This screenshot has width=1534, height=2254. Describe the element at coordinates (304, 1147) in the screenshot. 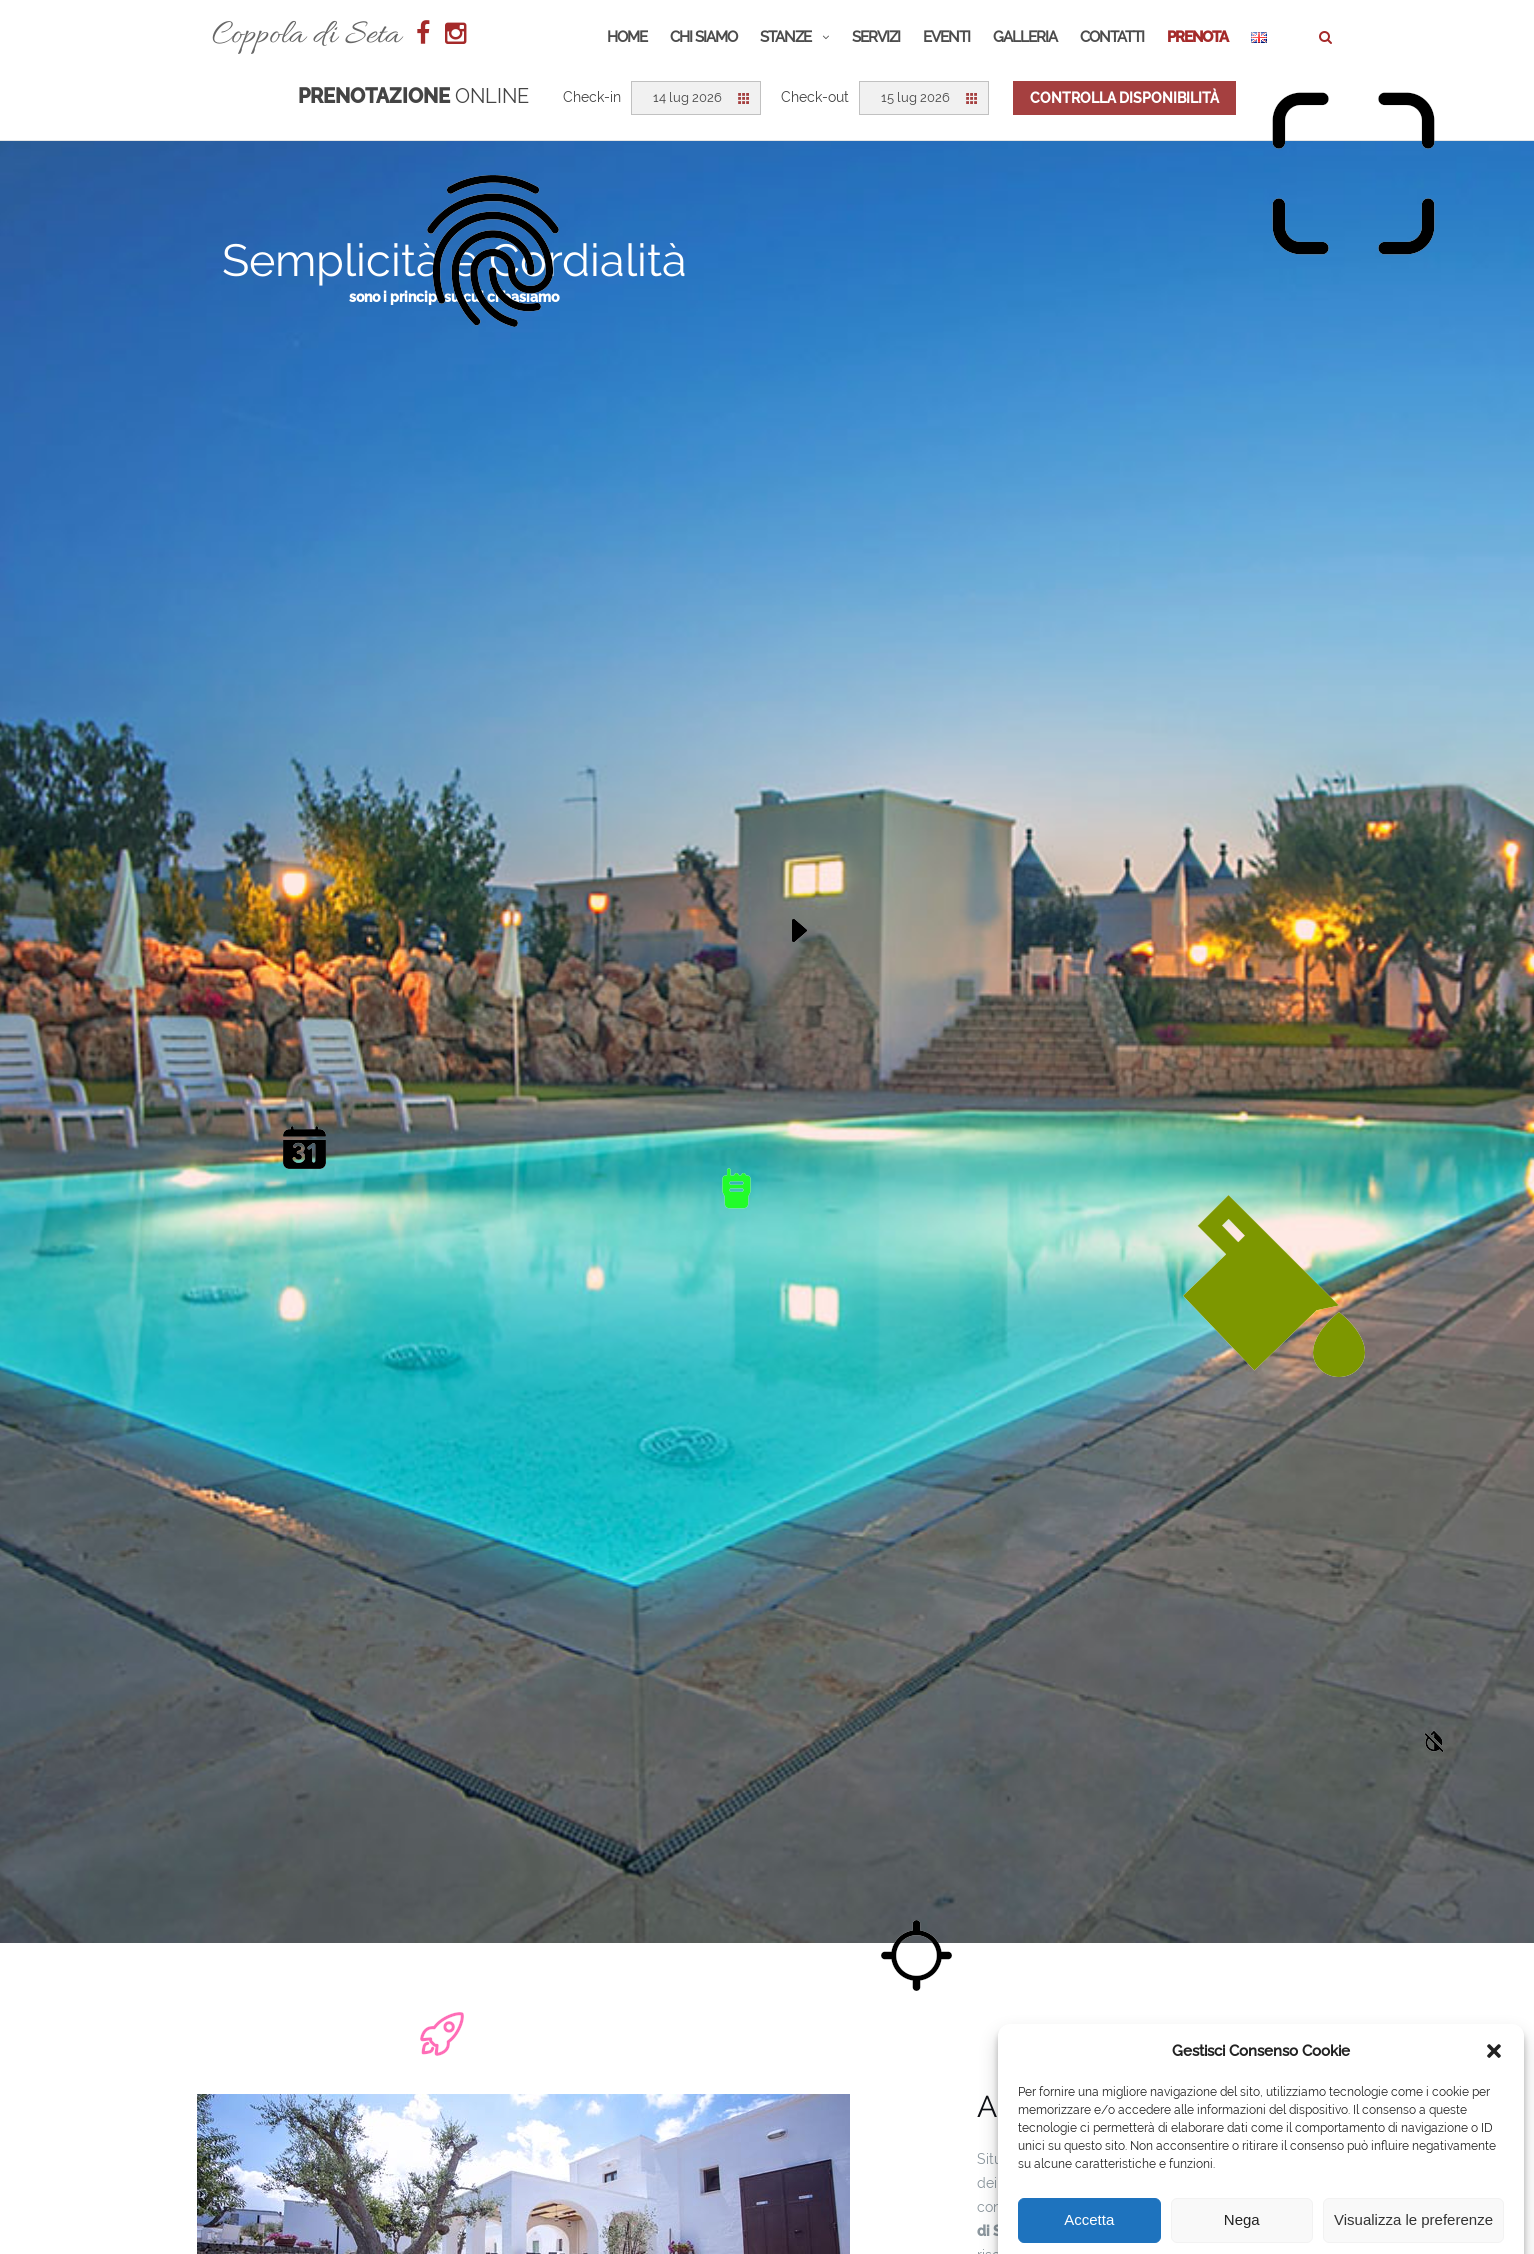

I see `view or select a specific date` at that location.